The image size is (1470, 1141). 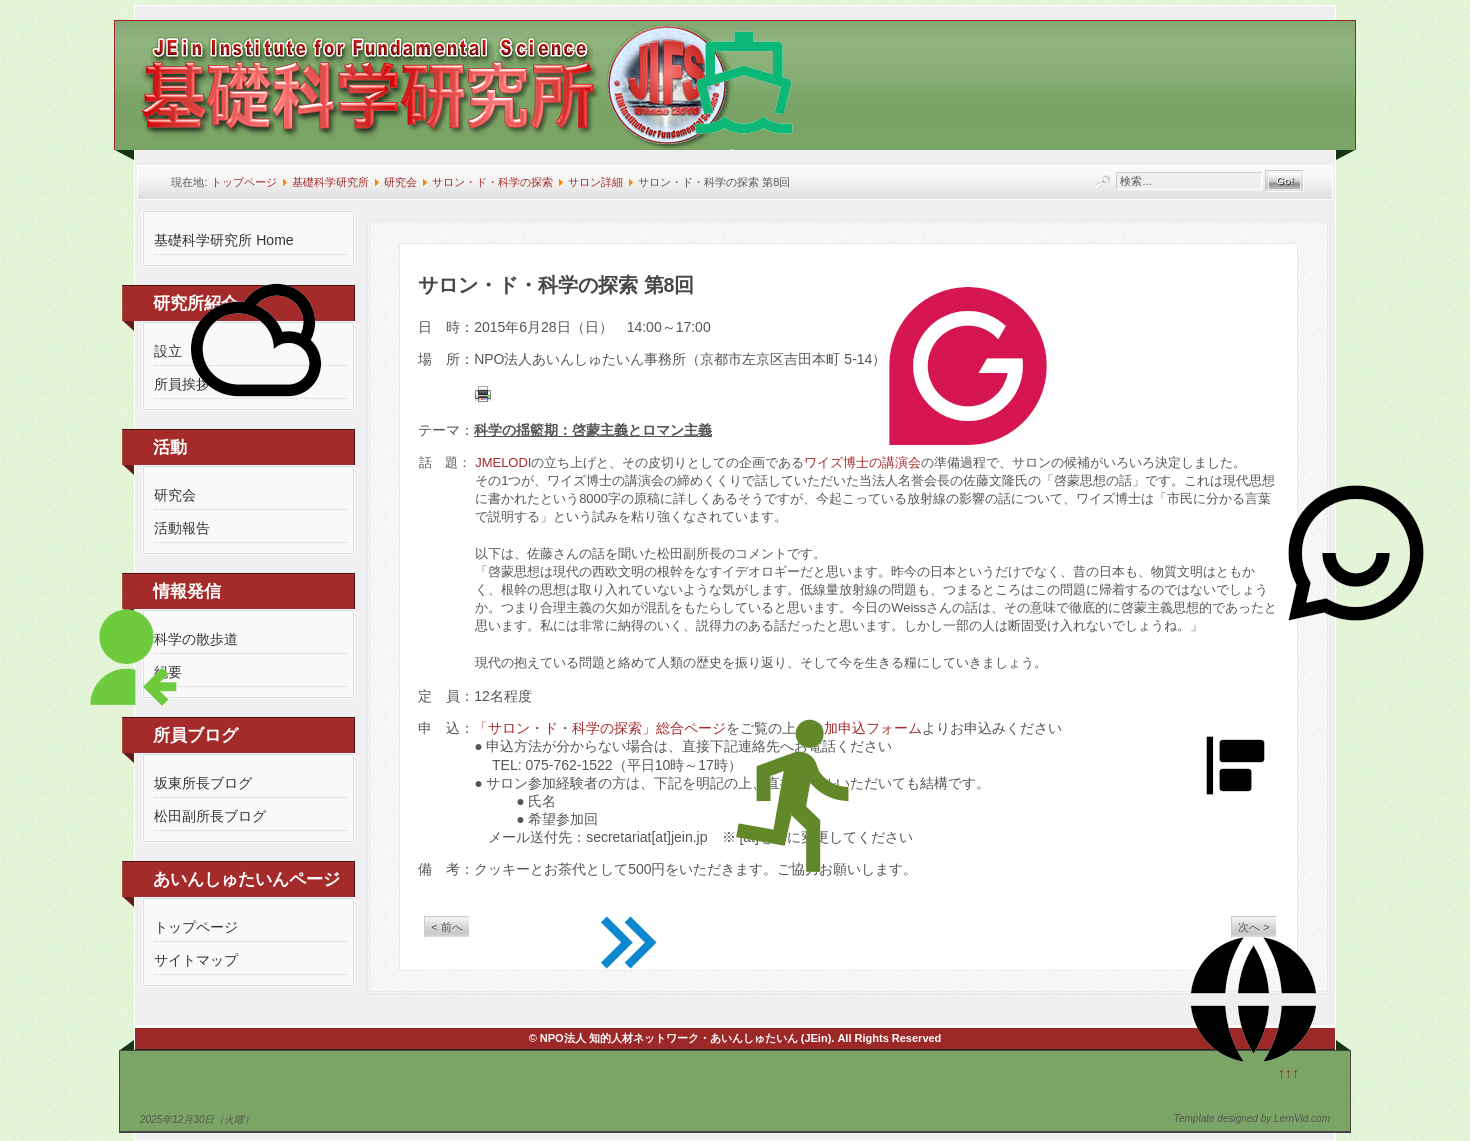 I want to click on incoming user request or invitation, so click(x=126, y=659).